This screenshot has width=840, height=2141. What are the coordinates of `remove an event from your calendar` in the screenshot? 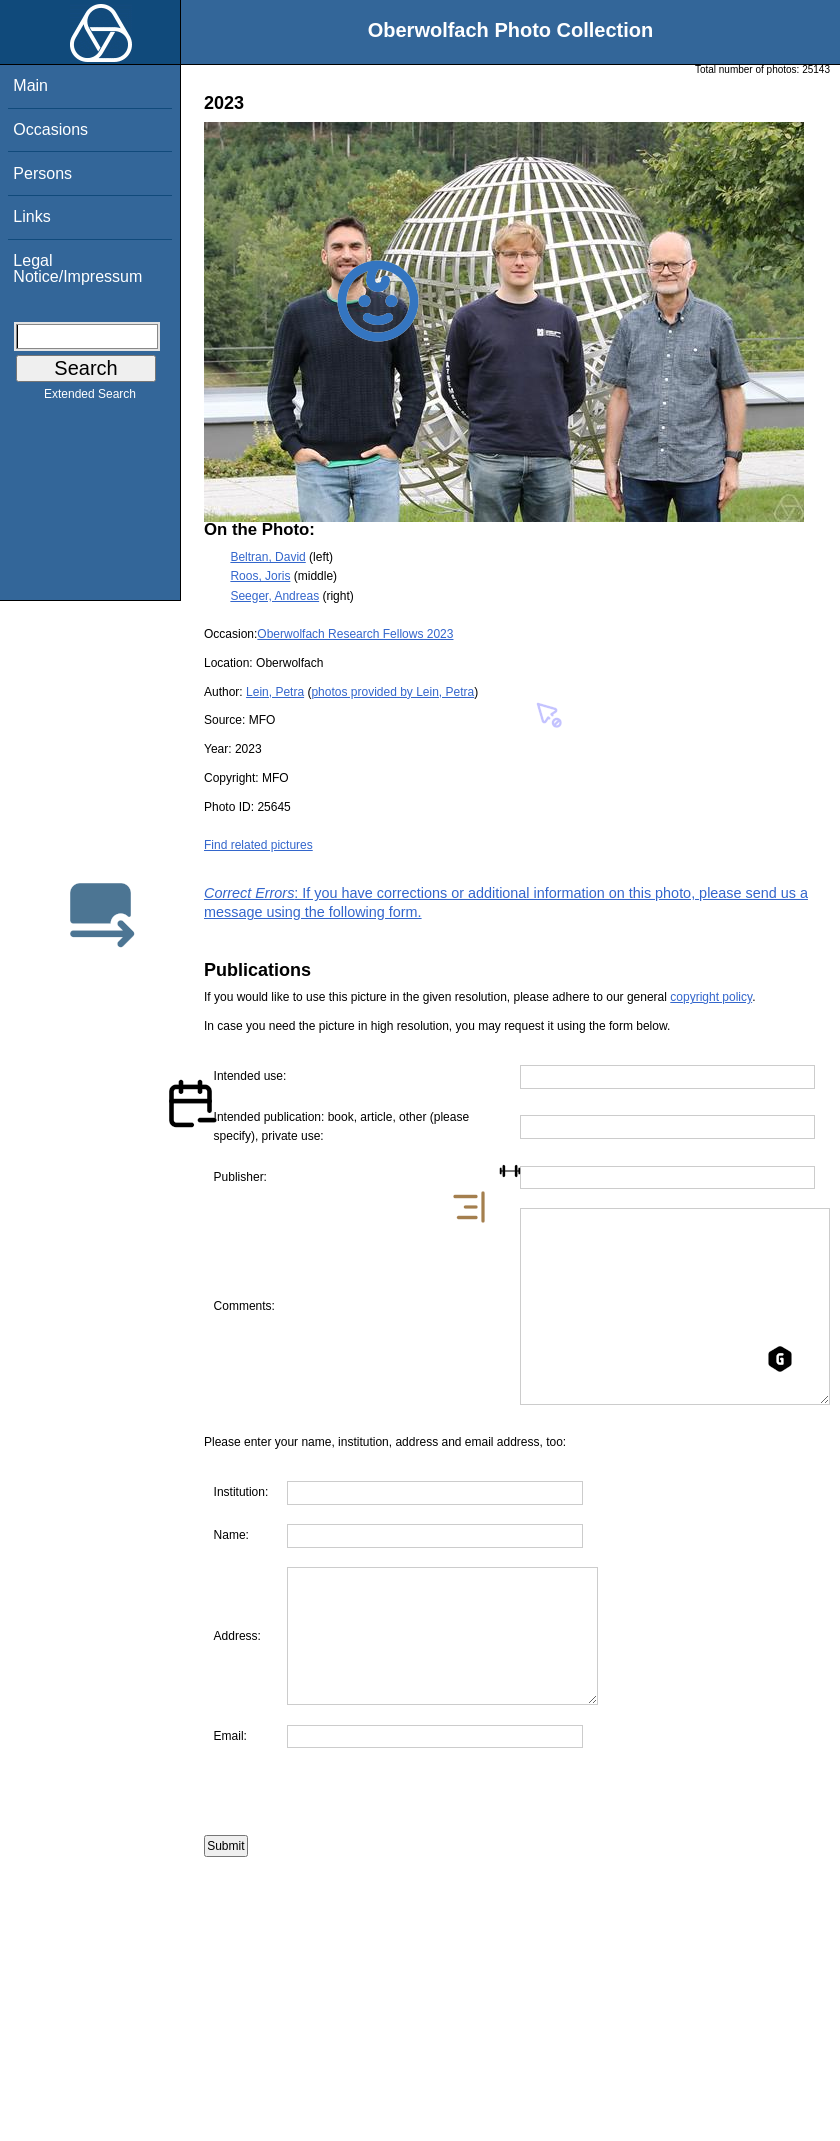 It's located at (190, 1103).